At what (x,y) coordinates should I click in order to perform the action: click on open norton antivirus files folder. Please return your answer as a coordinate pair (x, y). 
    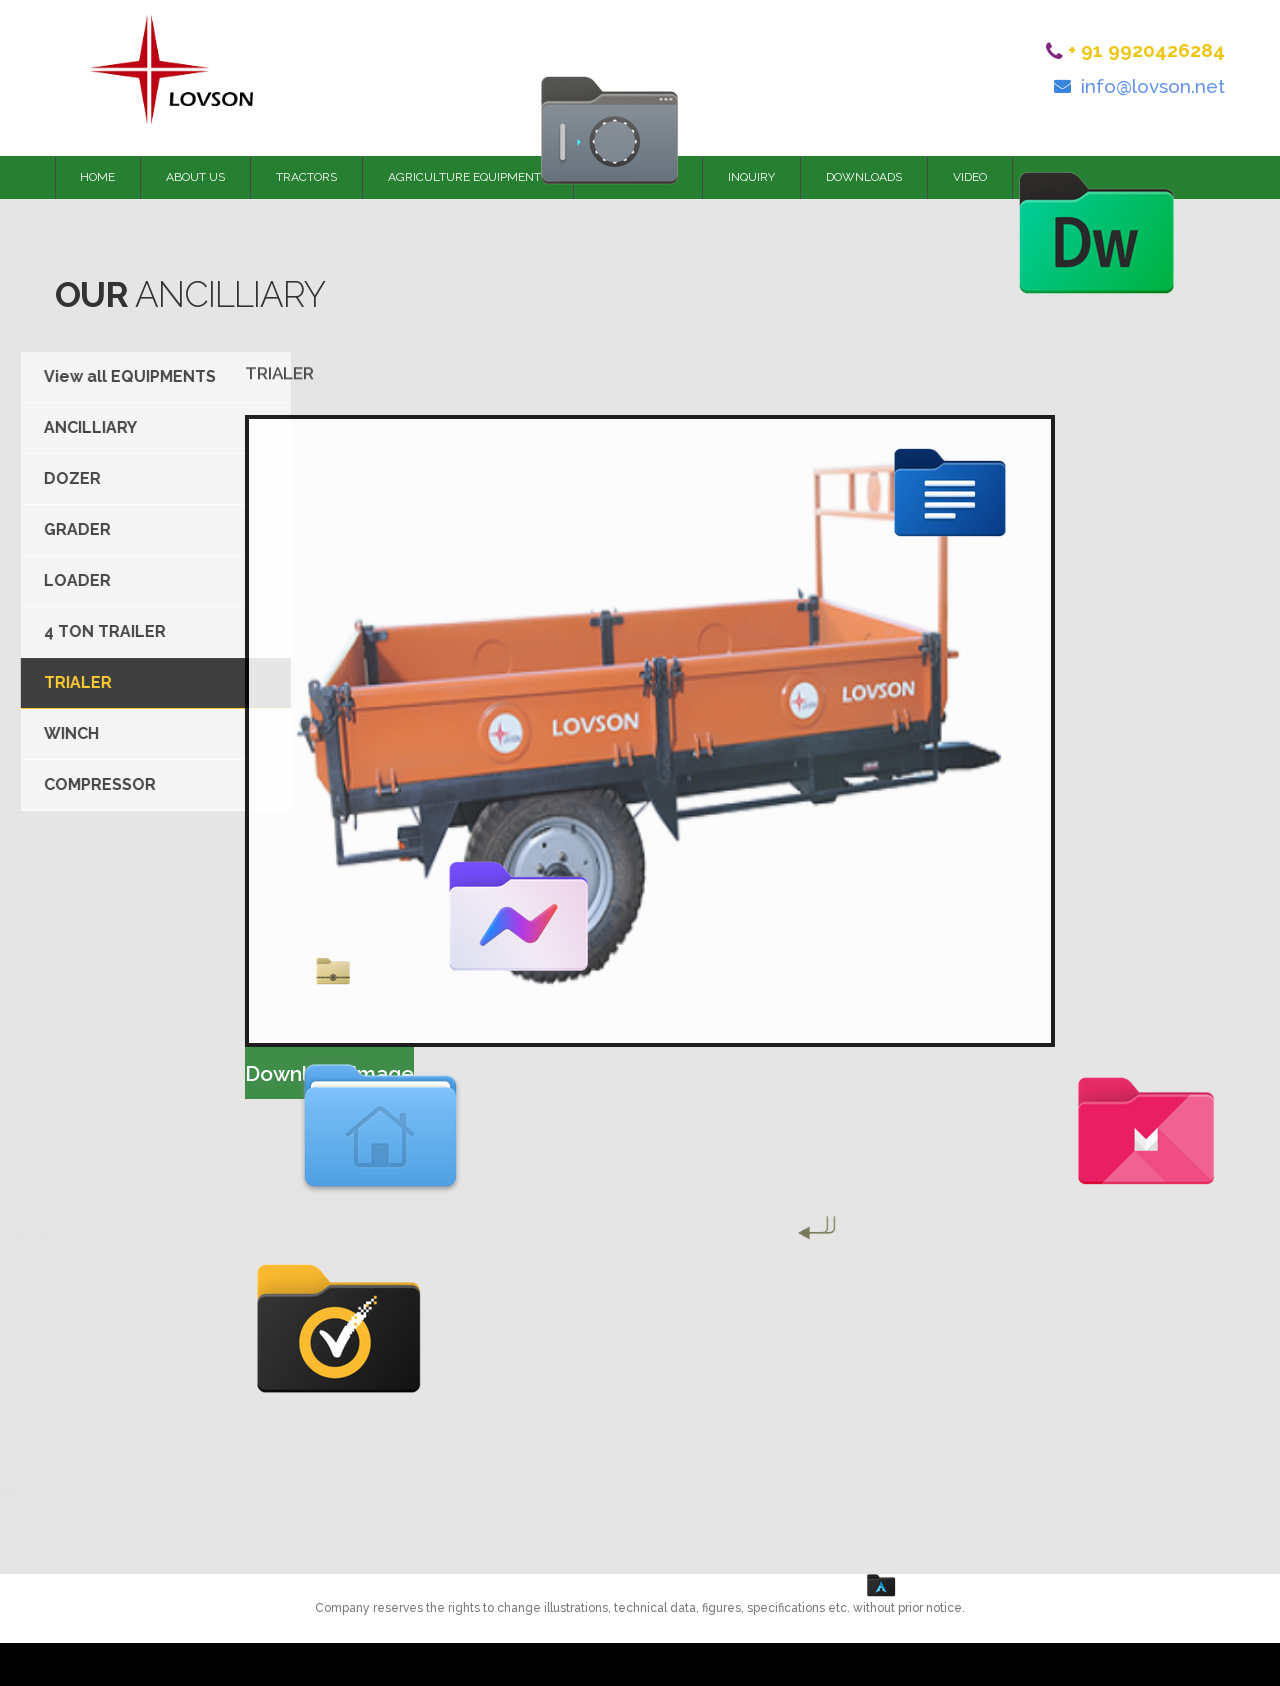
    Looking at the image, I should click on (338, 1333).